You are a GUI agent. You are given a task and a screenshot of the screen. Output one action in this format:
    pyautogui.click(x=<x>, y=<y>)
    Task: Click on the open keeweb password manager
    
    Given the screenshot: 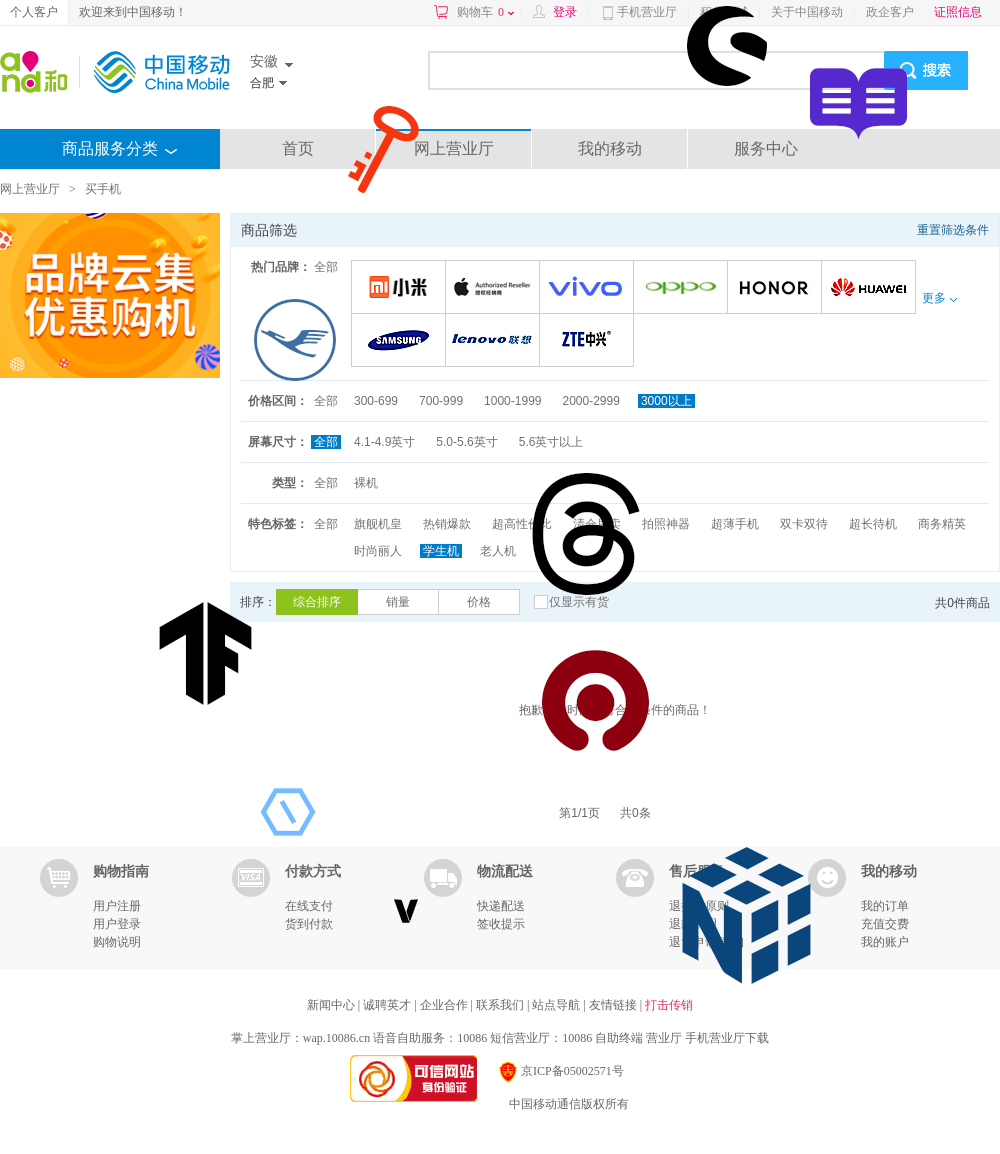 What is the action you would take?
    pyautogui.click(x=383, y=149)
    